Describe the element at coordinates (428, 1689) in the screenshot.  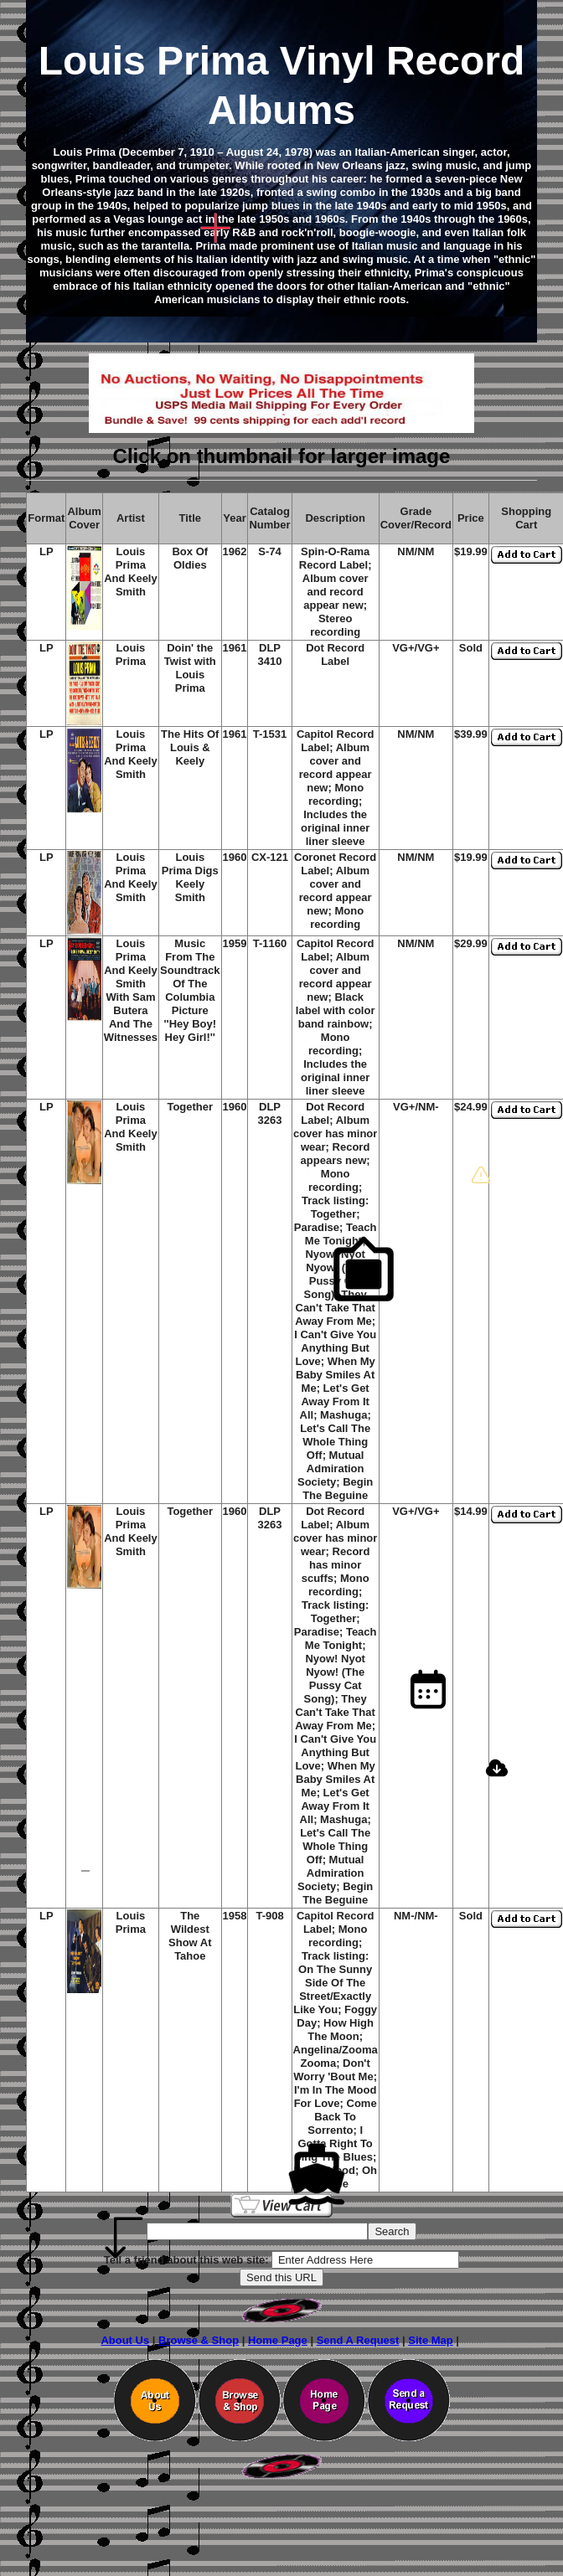
I see `view weekly calendar` at that location.